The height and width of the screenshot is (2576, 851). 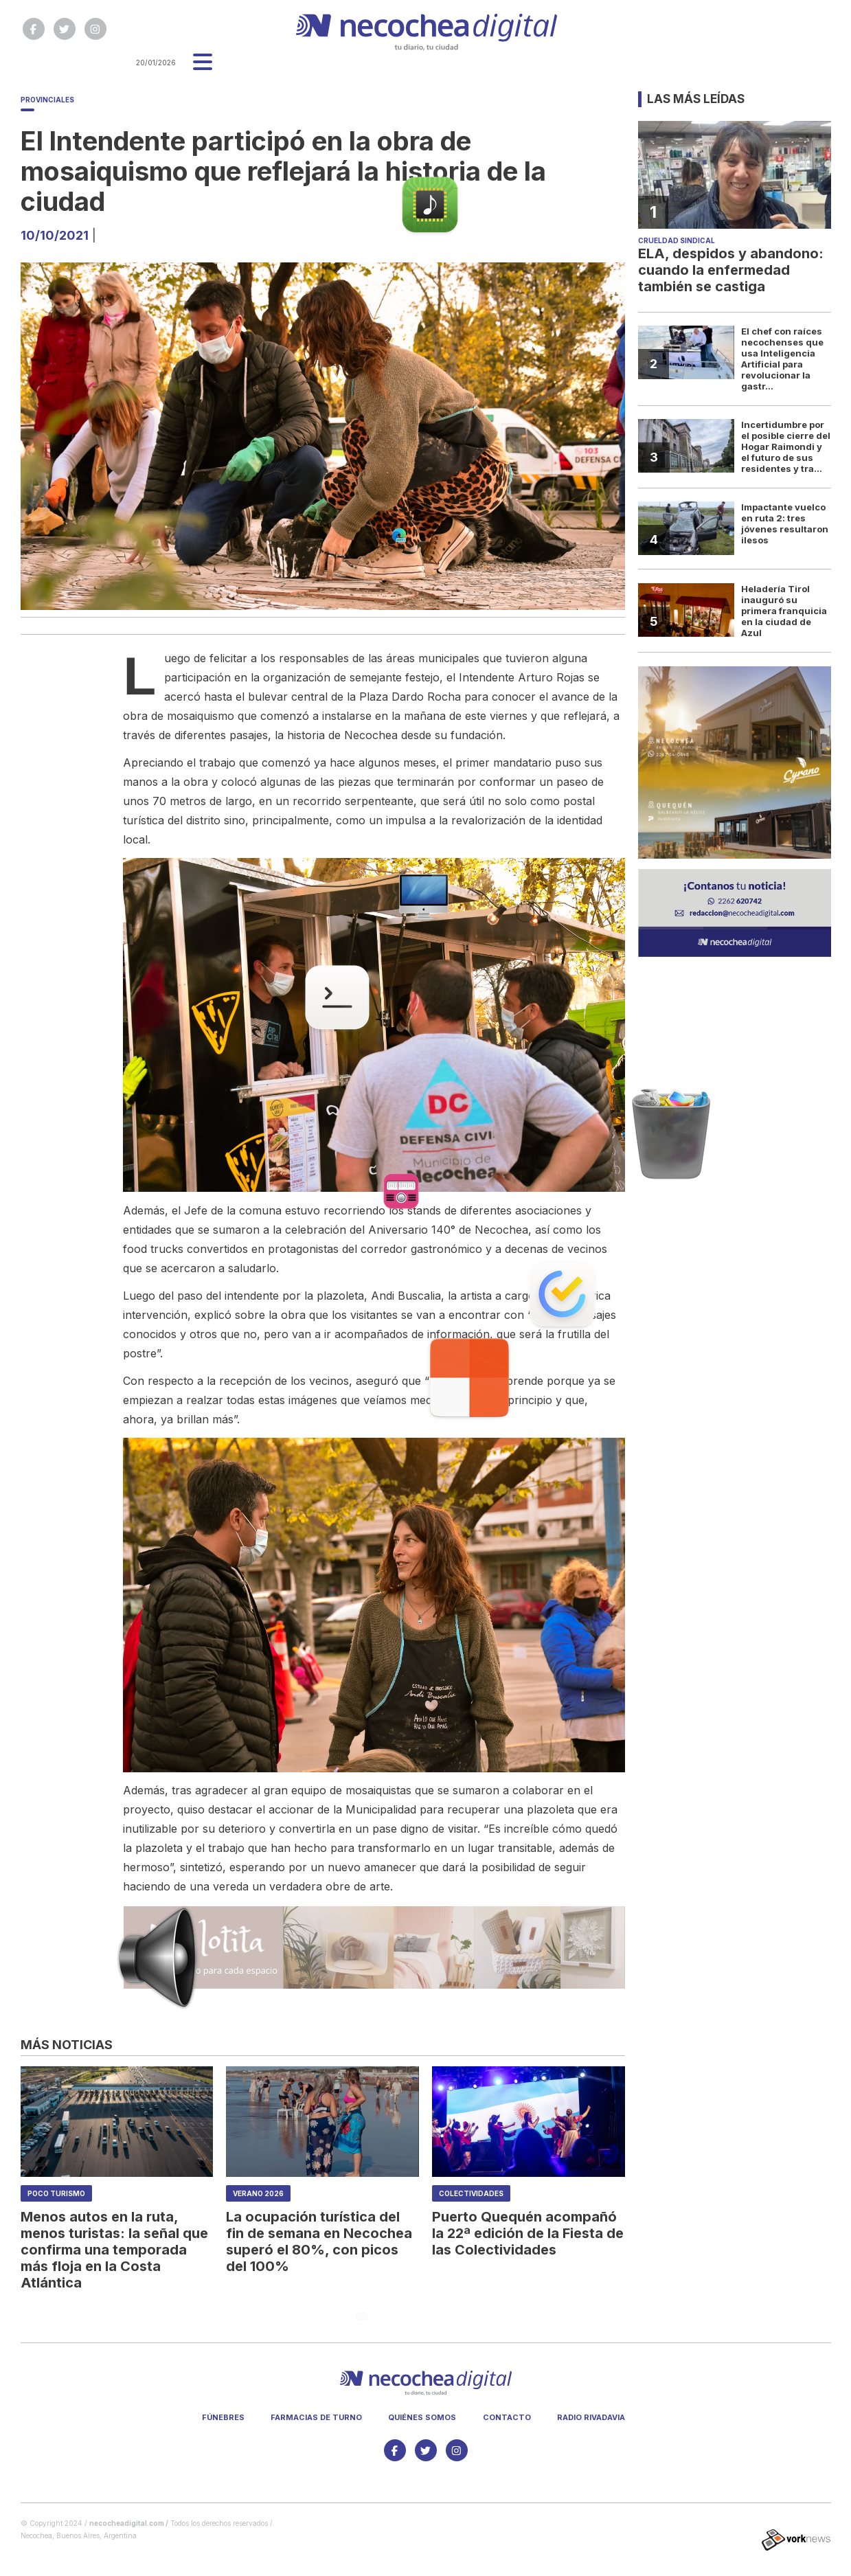 I want to click on launch microsoft edge beta browser, so click(x=399, y=535).